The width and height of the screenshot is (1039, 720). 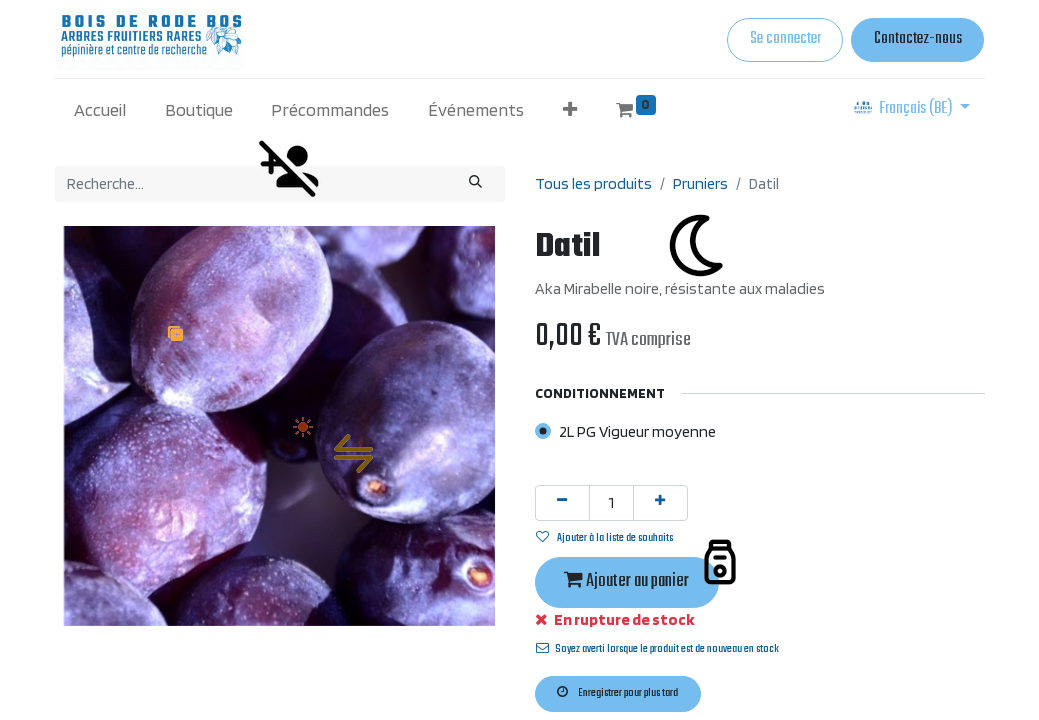 I want to click on indicates adding contacts is disabled, so click(x=289, y=166).